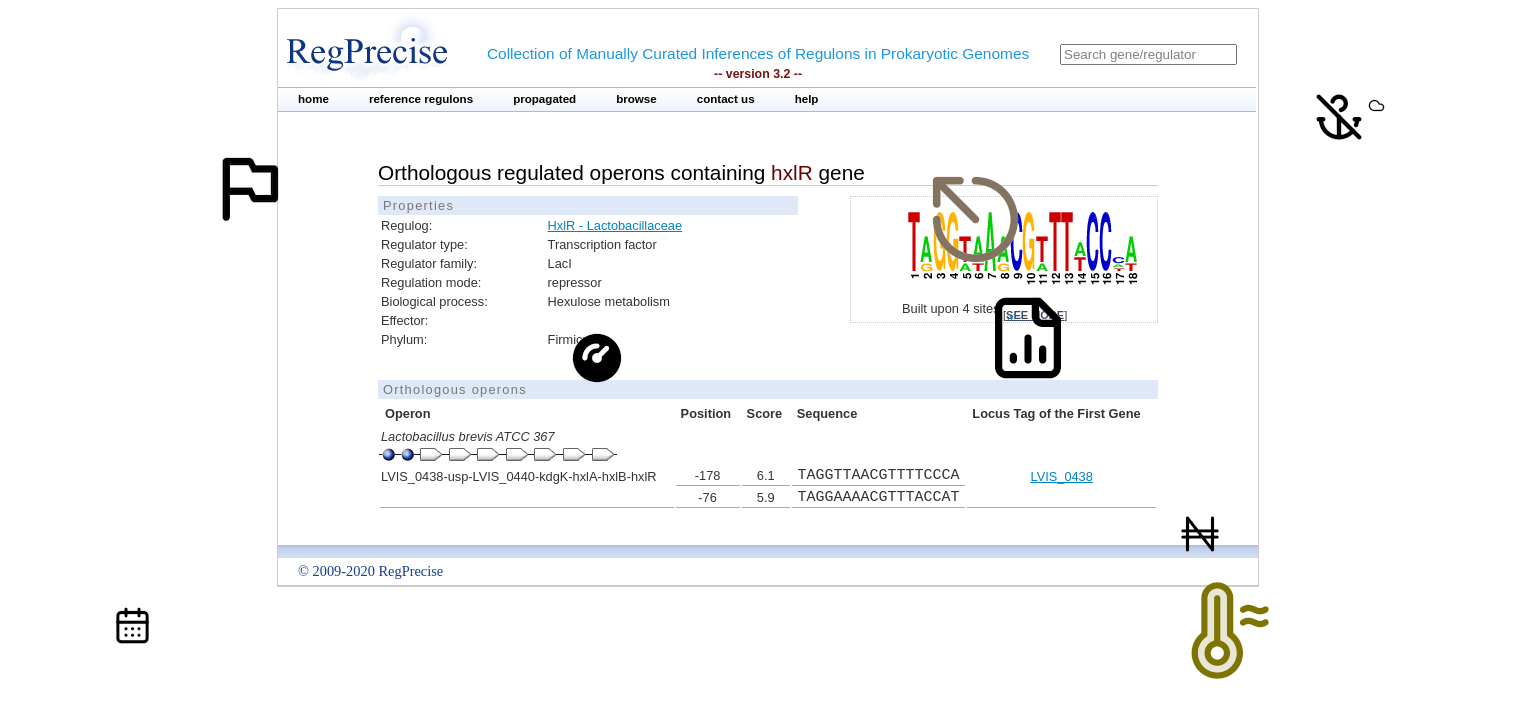  What do you see at coordinates (597, 358) in the screenshot?
I see `view performance metrics or speed` at bounding box center [597, 358].